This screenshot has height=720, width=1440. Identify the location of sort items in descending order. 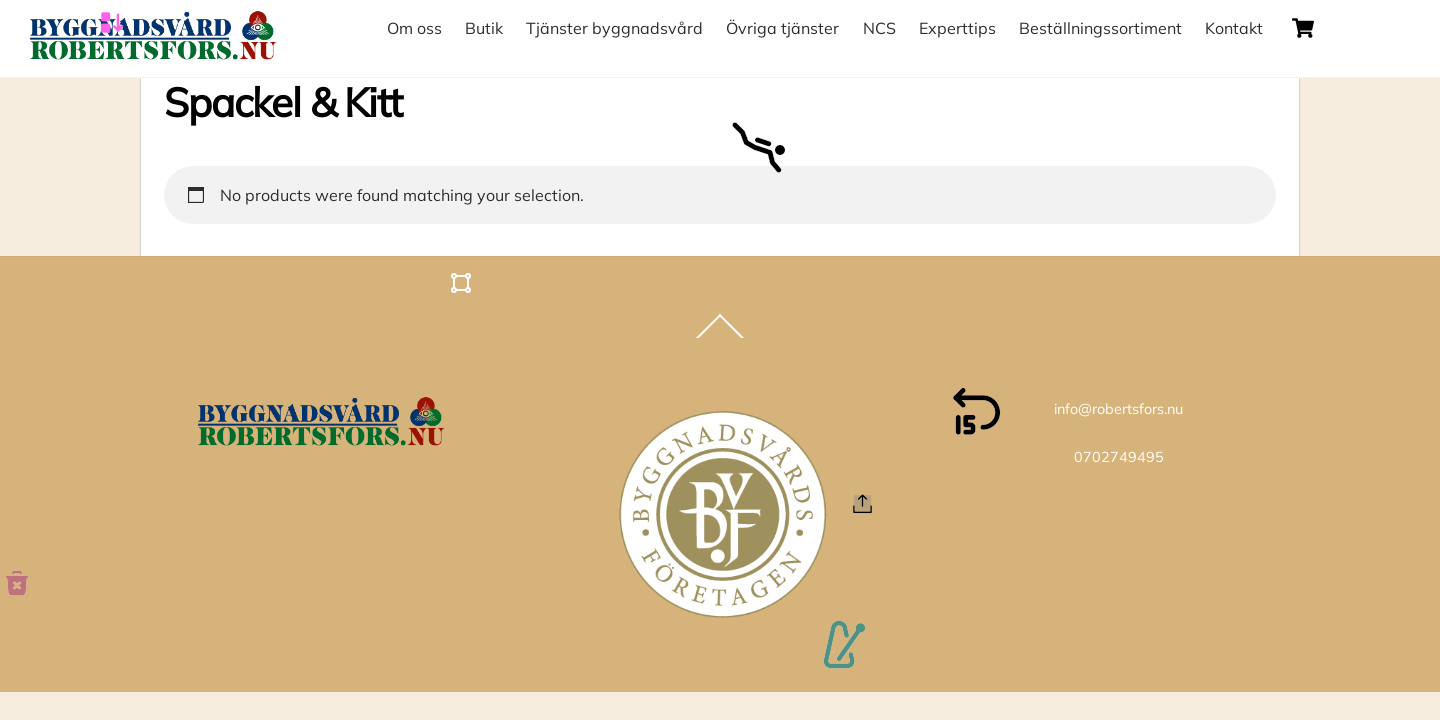
(111, 22).